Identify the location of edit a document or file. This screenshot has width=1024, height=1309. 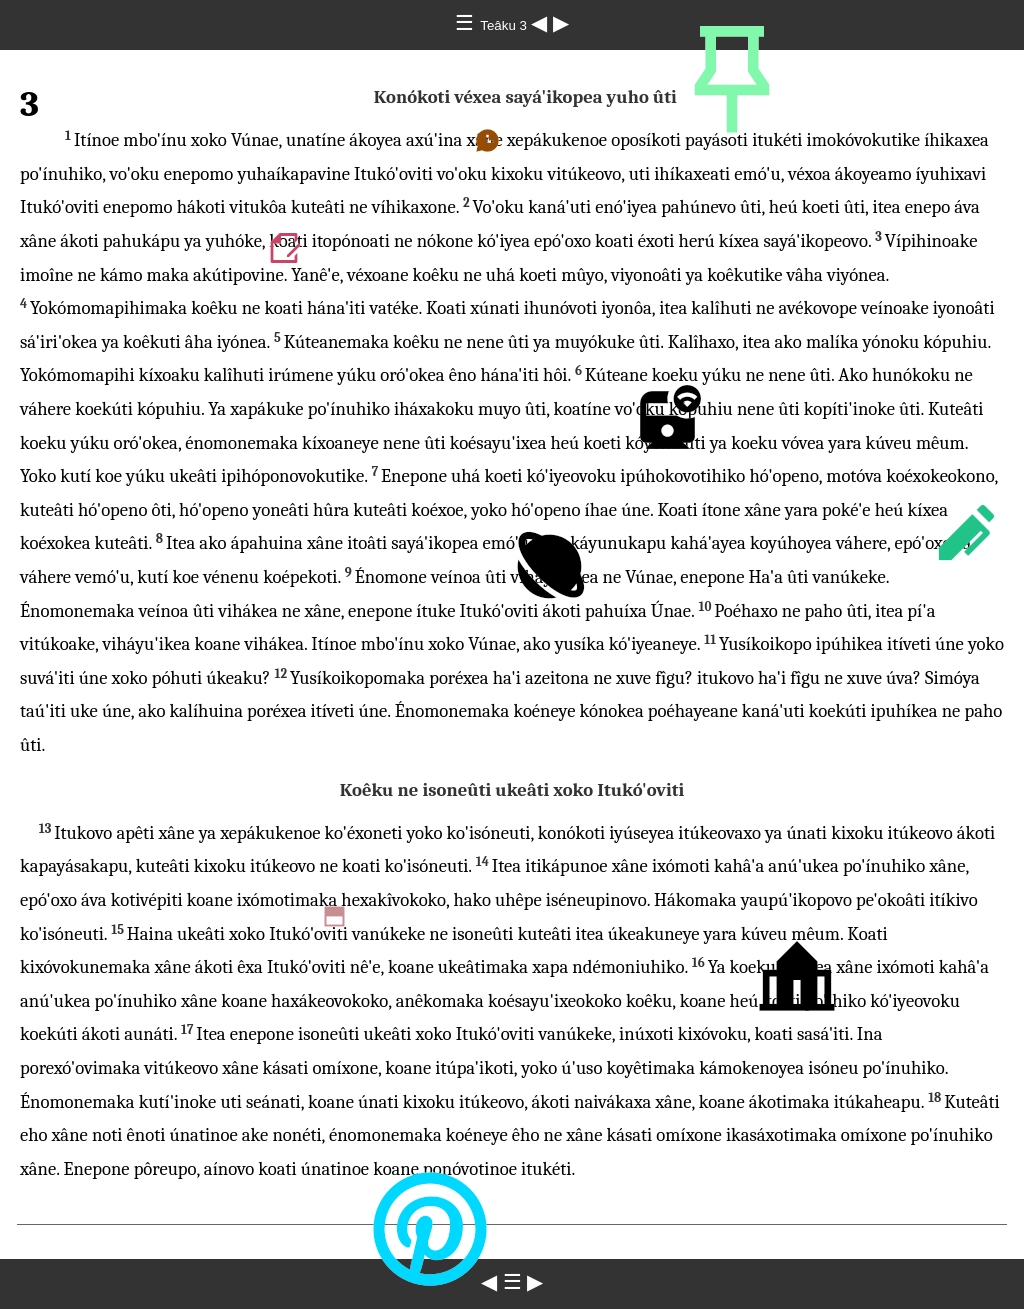
(284, 248).